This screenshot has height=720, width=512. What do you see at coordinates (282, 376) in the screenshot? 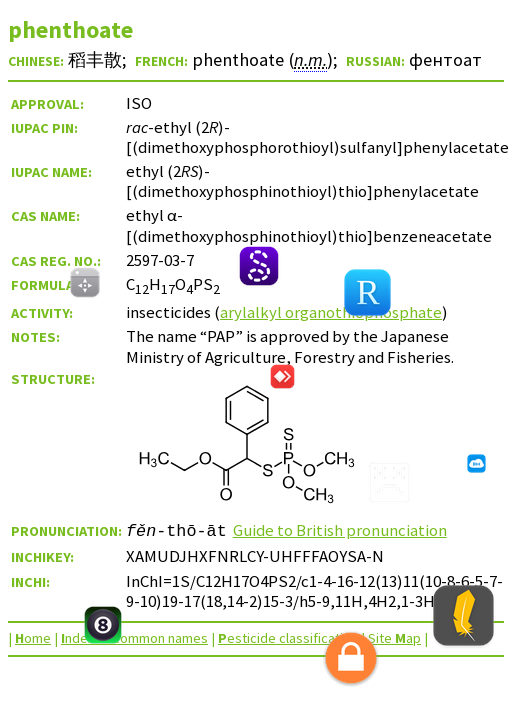
I see `open anydesk remote desktop application` at bounding box center [282, 376].